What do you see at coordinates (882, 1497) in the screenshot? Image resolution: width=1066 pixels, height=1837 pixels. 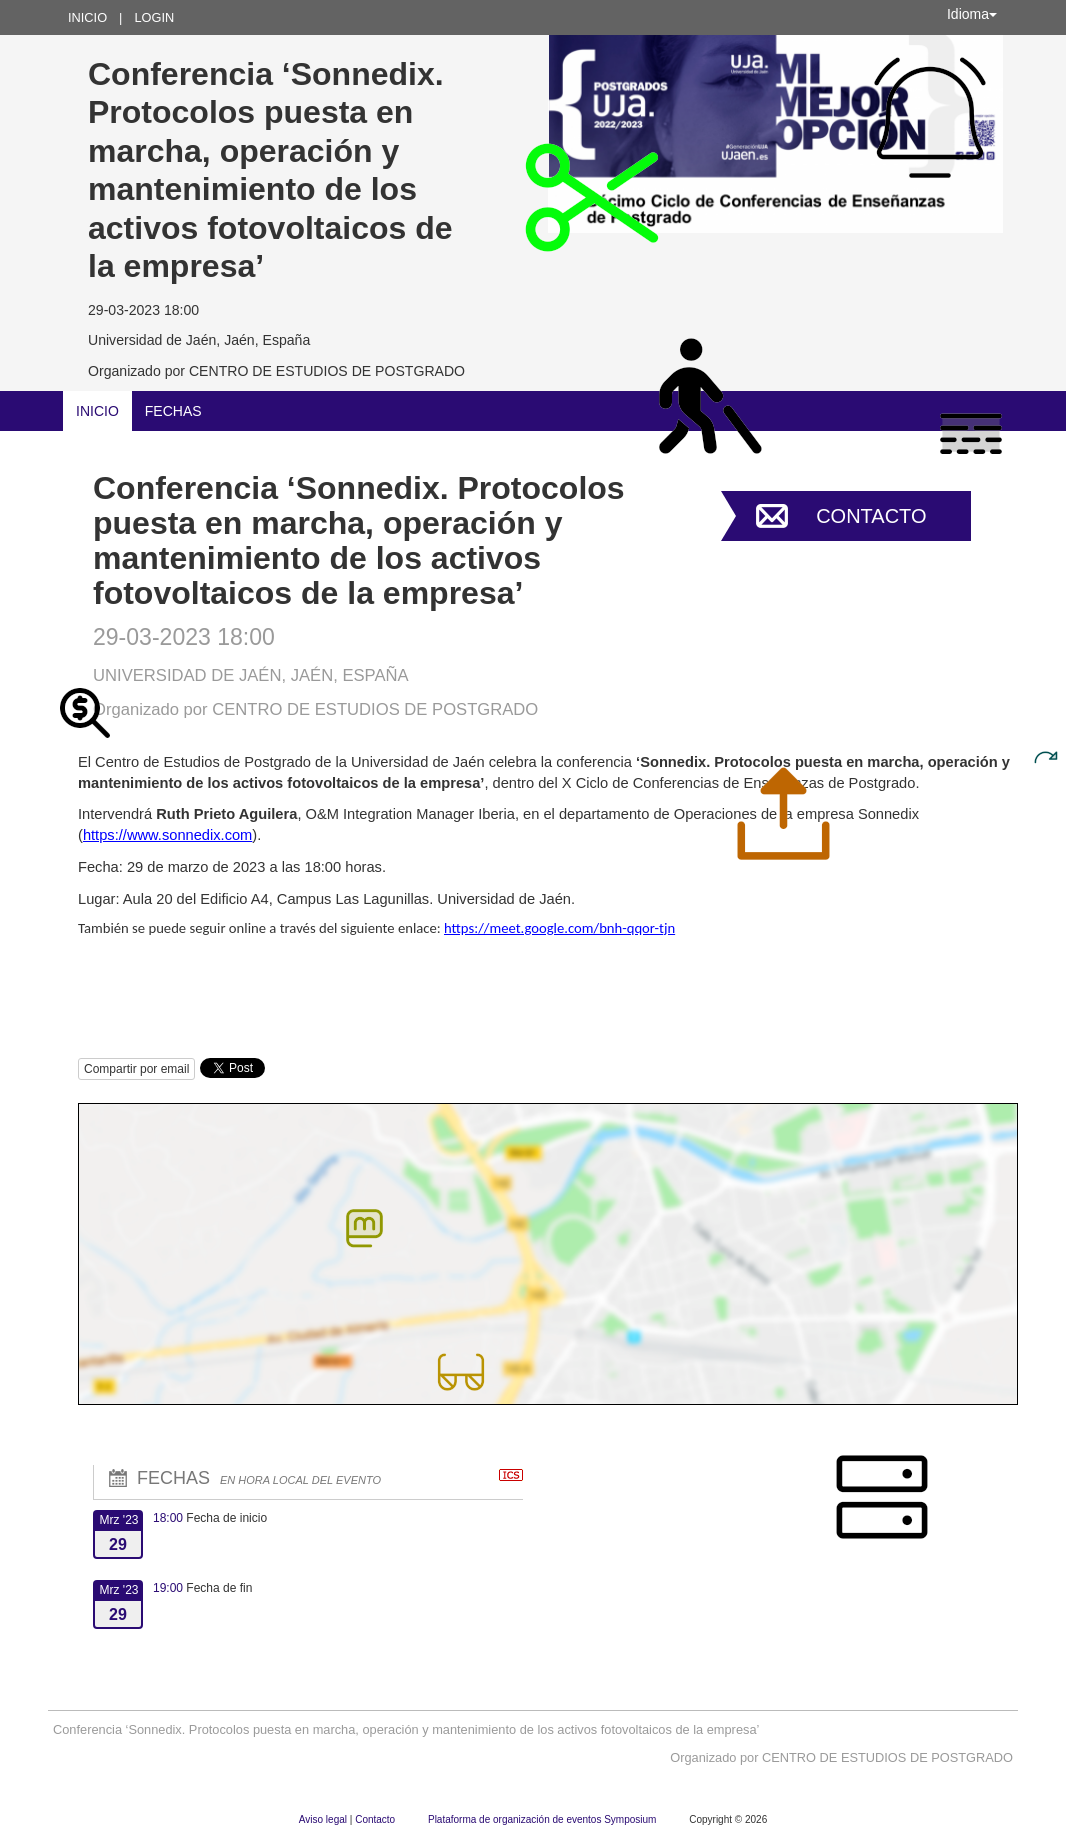 I see `access storage or server settings` at bounding box center [882, 1497].